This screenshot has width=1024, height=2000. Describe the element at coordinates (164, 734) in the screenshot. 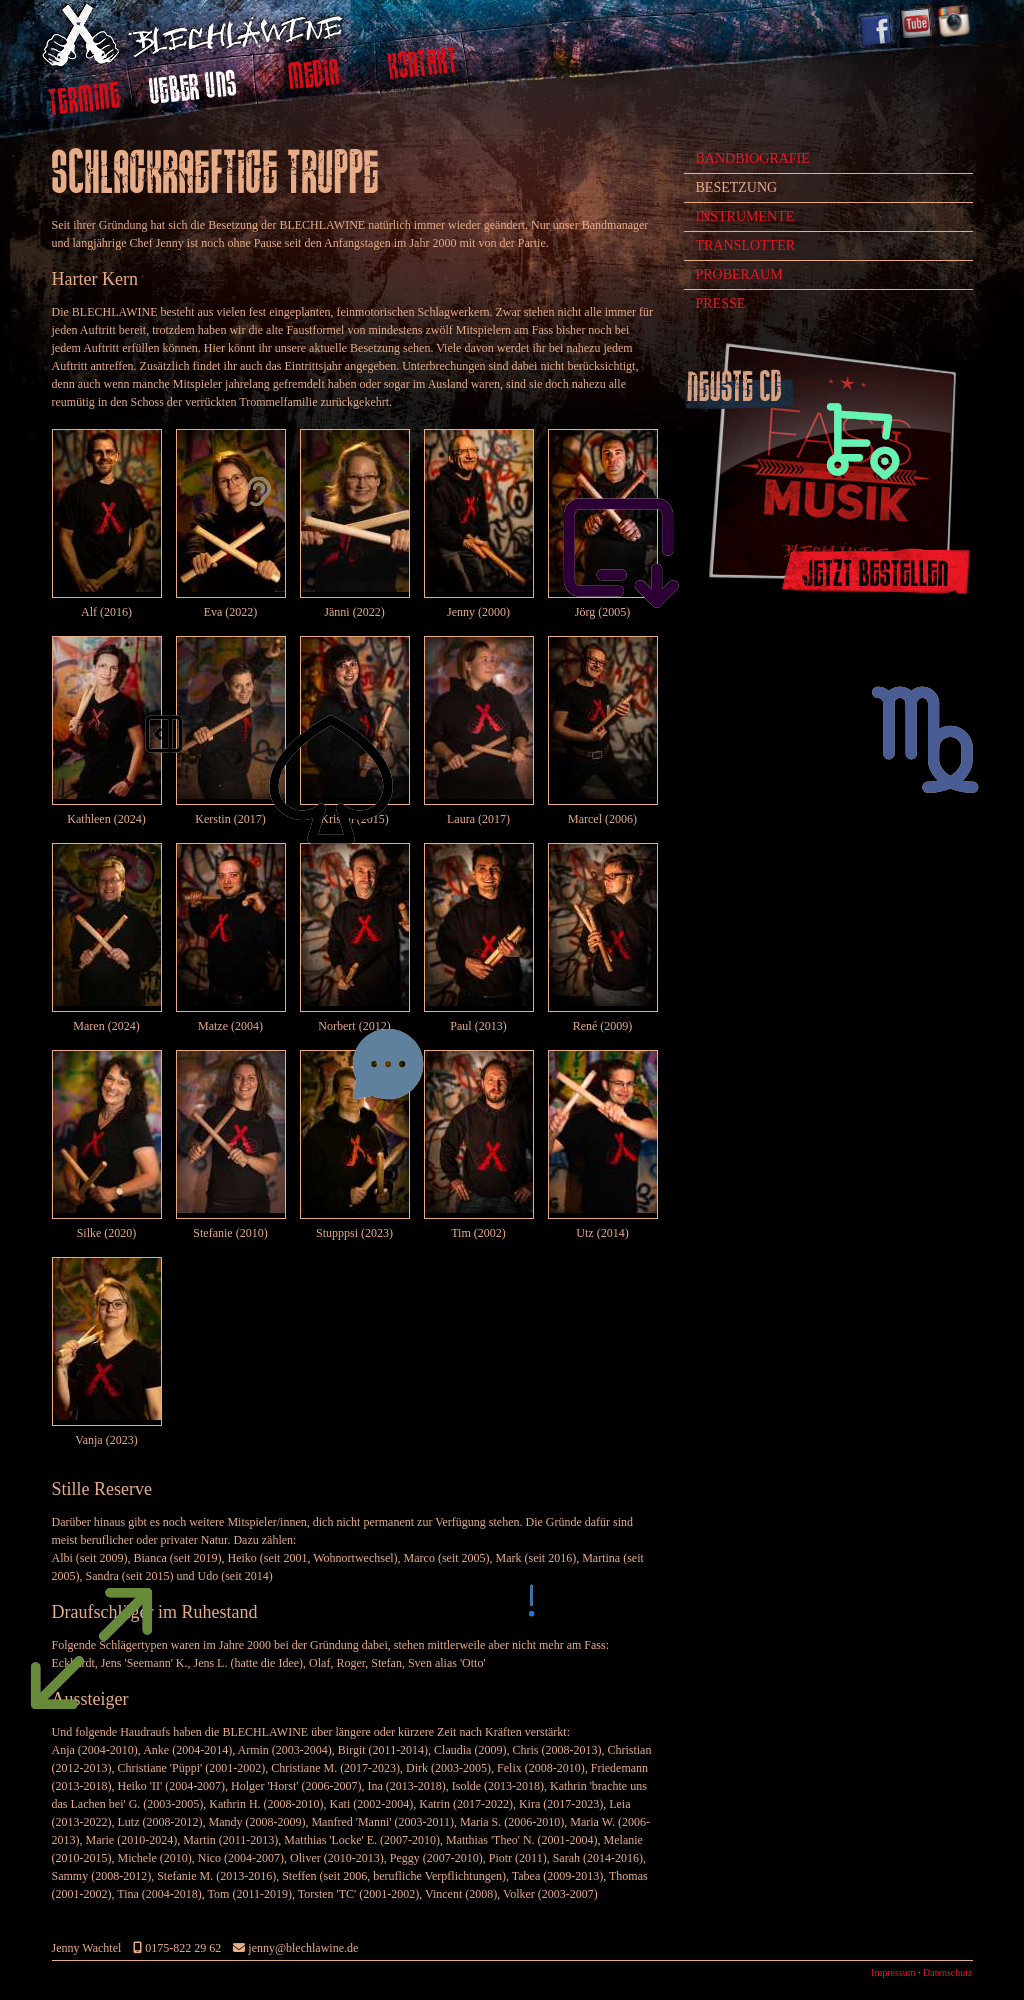

I see `expand the right sidebar panel` at that location.